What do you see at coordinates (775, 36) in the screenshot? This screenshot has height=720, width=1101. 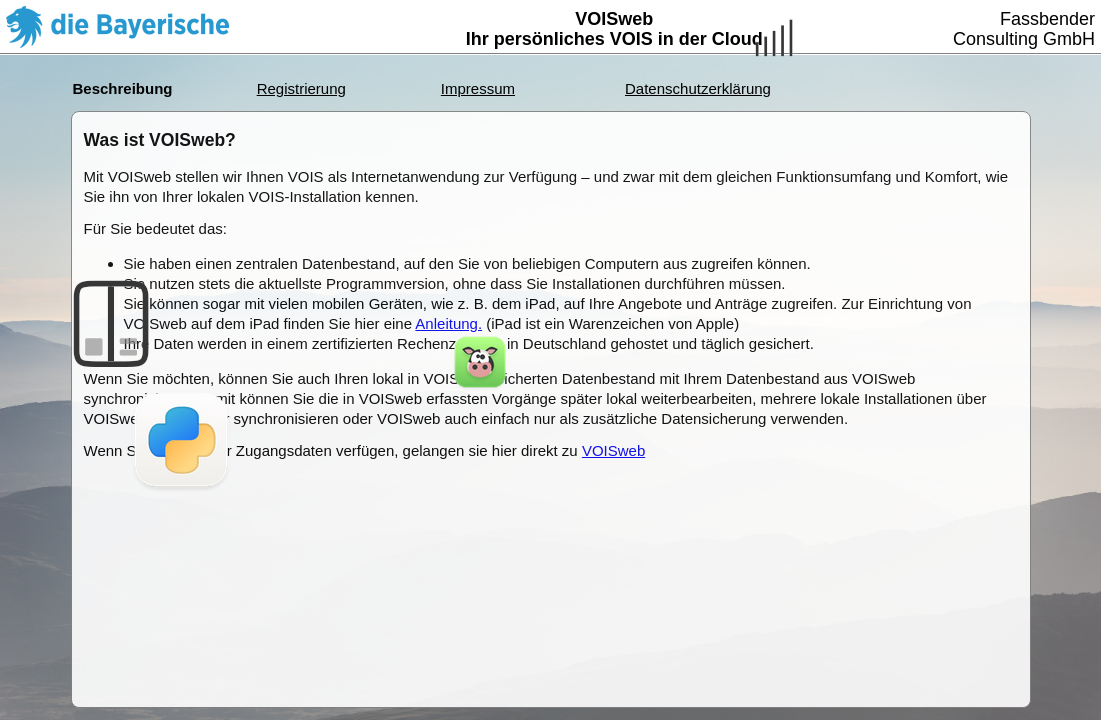 I see `mobile network signal strength indicator` at bounding box center [775, 36].